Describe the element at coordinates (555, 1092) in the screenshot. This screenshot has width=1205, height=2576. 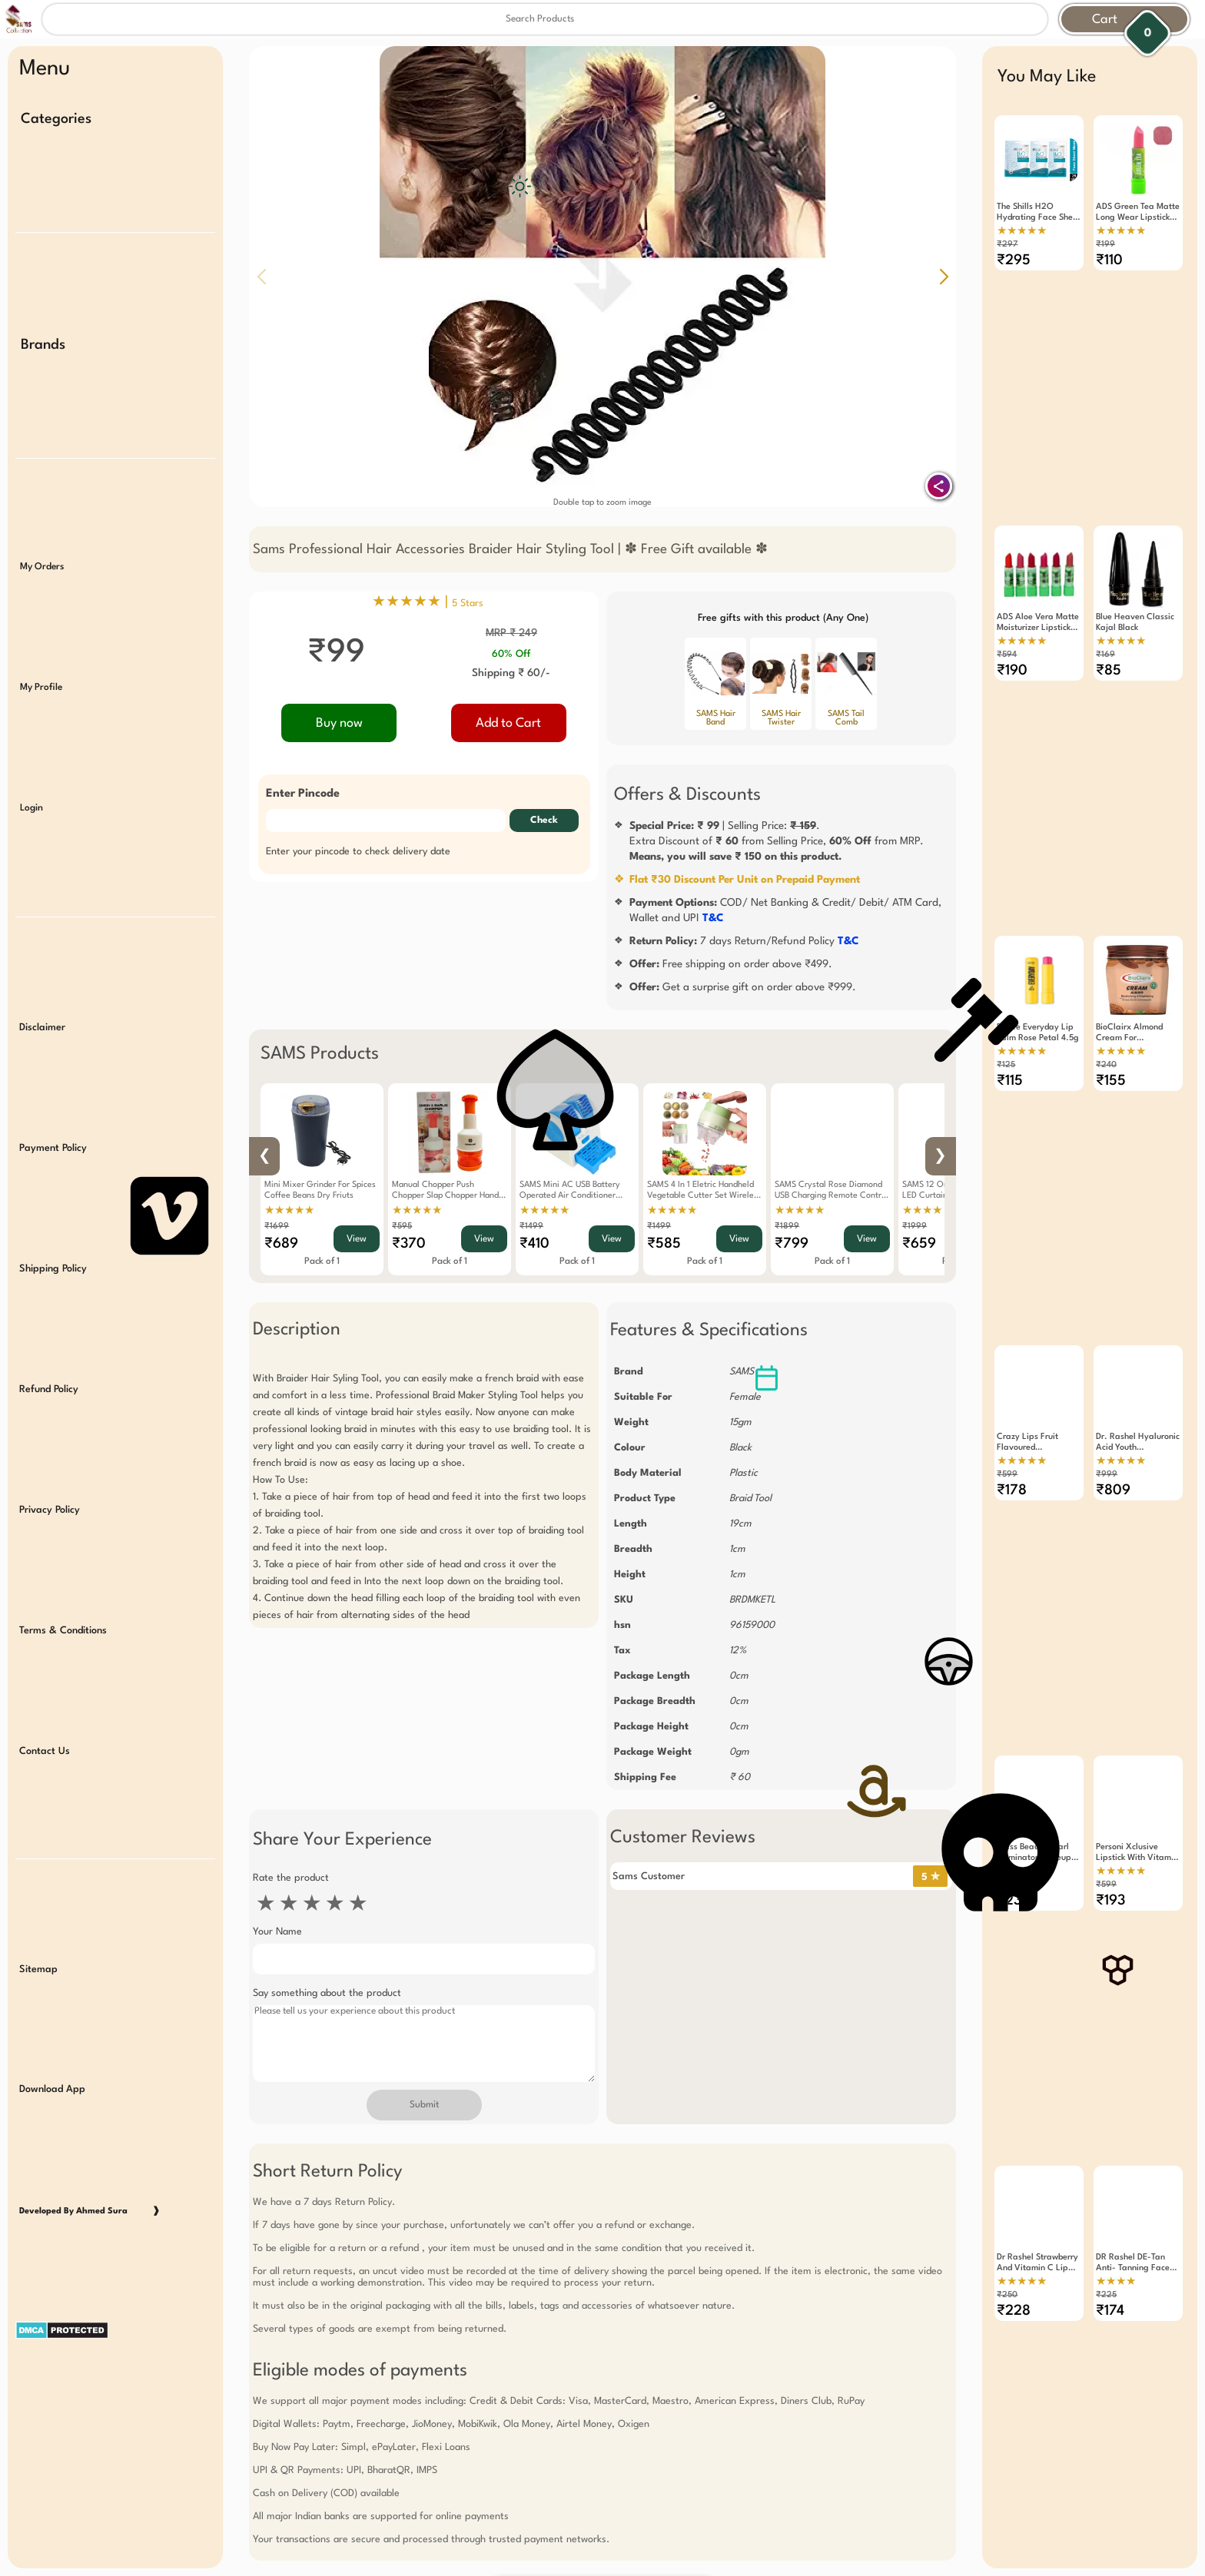
I see `playing cards or card game feature` at that location.